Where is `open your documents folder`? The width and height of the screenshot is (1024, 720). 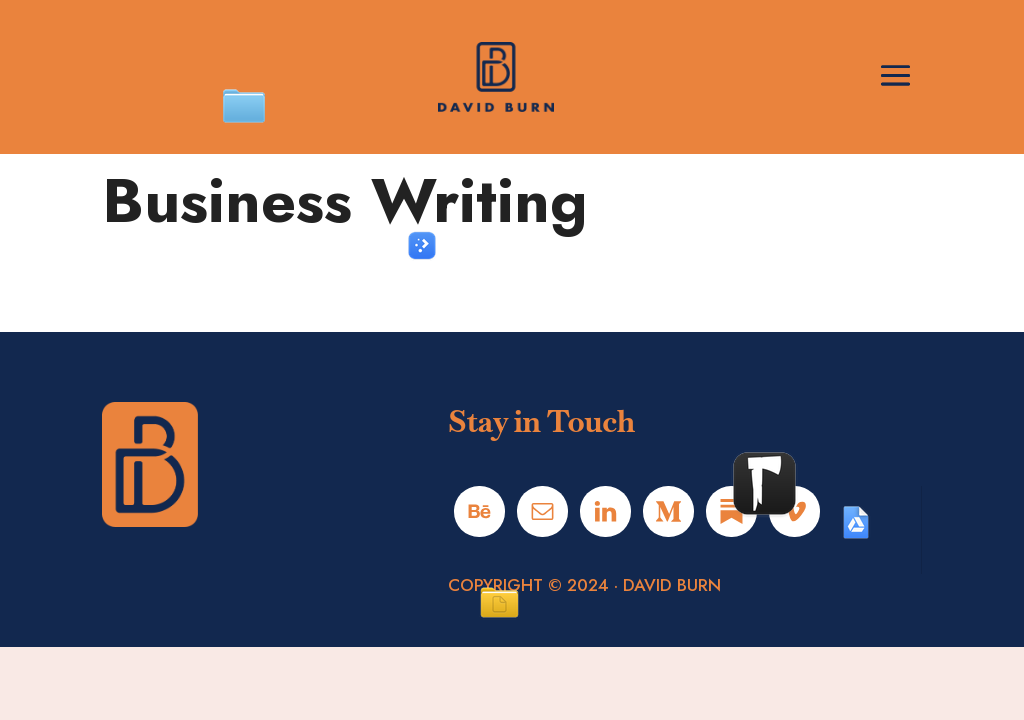 open your documents folder is located at coordinates (499, 602).